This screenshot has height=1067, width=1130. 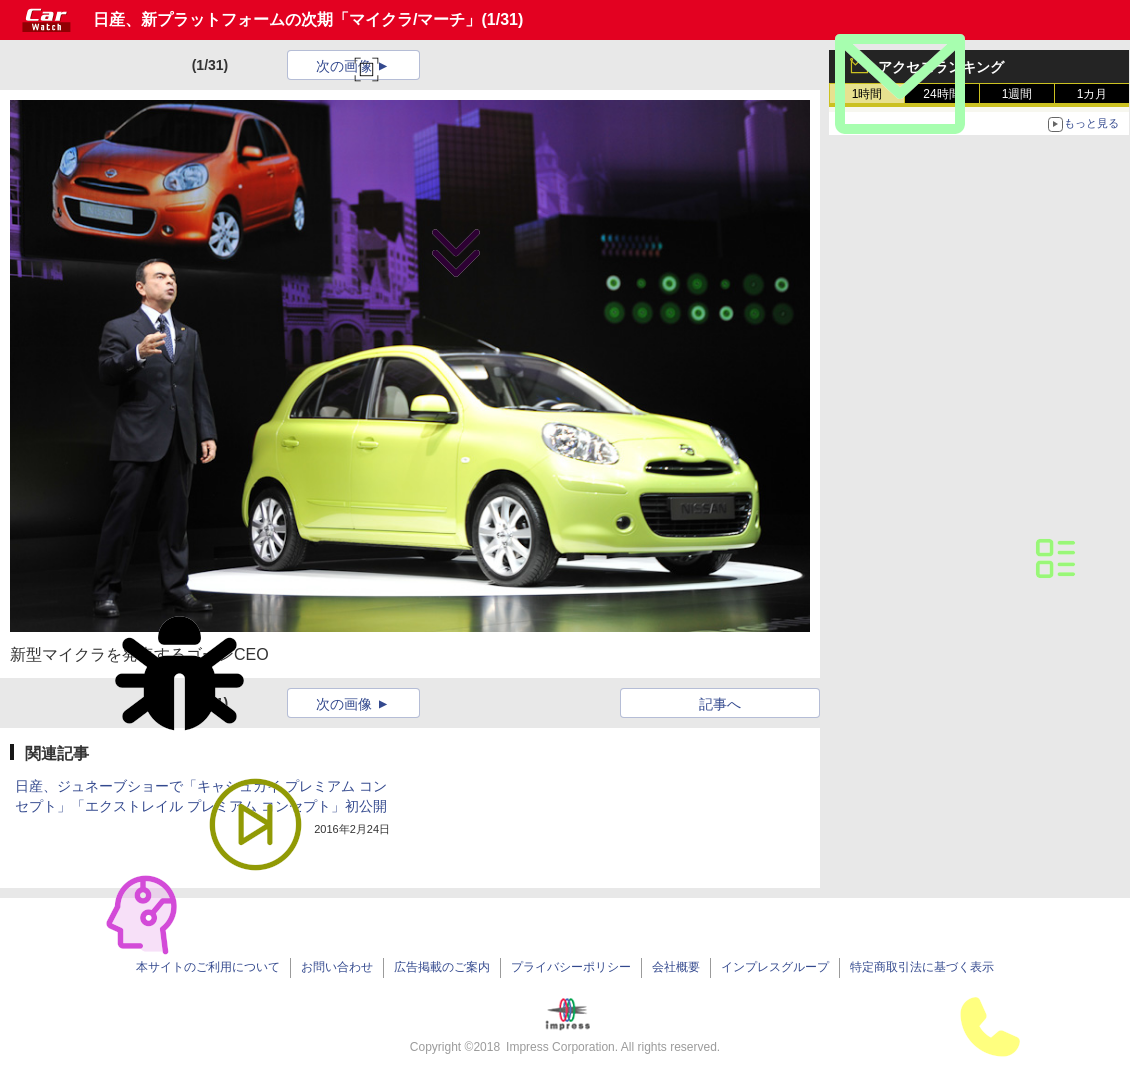 What do you see at coordinates (179, 673) in the screenshot?
I see `report a bug or issue` at bounding box center [179, 673].